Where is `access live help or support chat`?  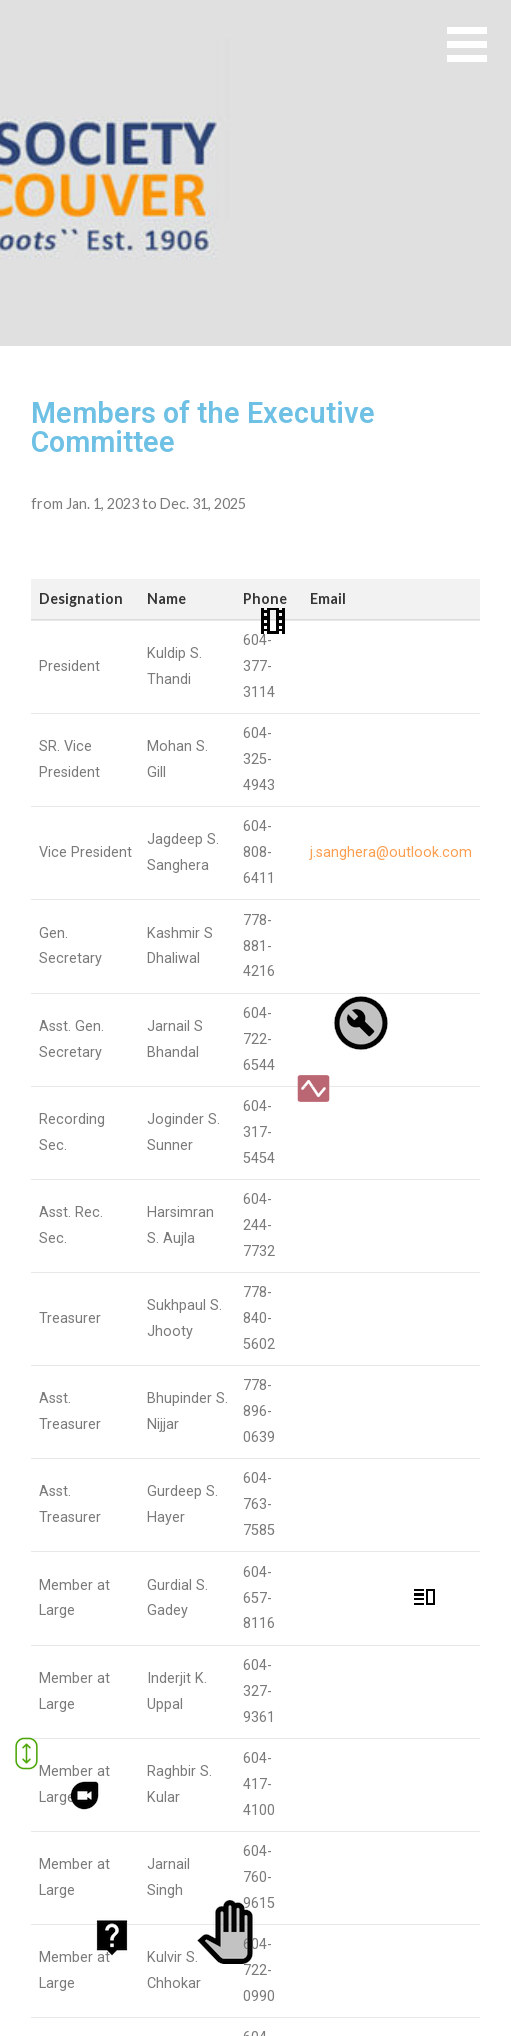 access live help or support chat is located at coordinates (112, 1937).